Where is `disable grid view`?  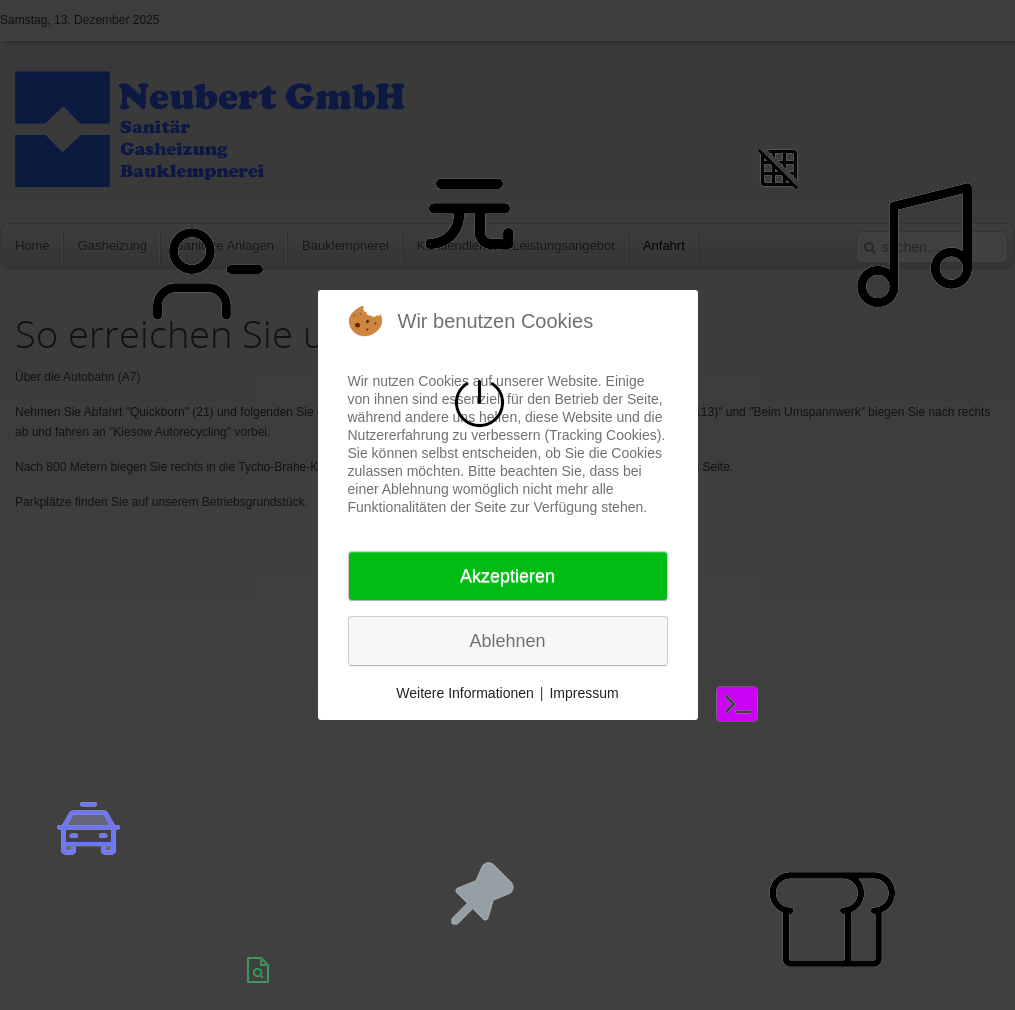 disable grid view is located at coordinates (779, 168).